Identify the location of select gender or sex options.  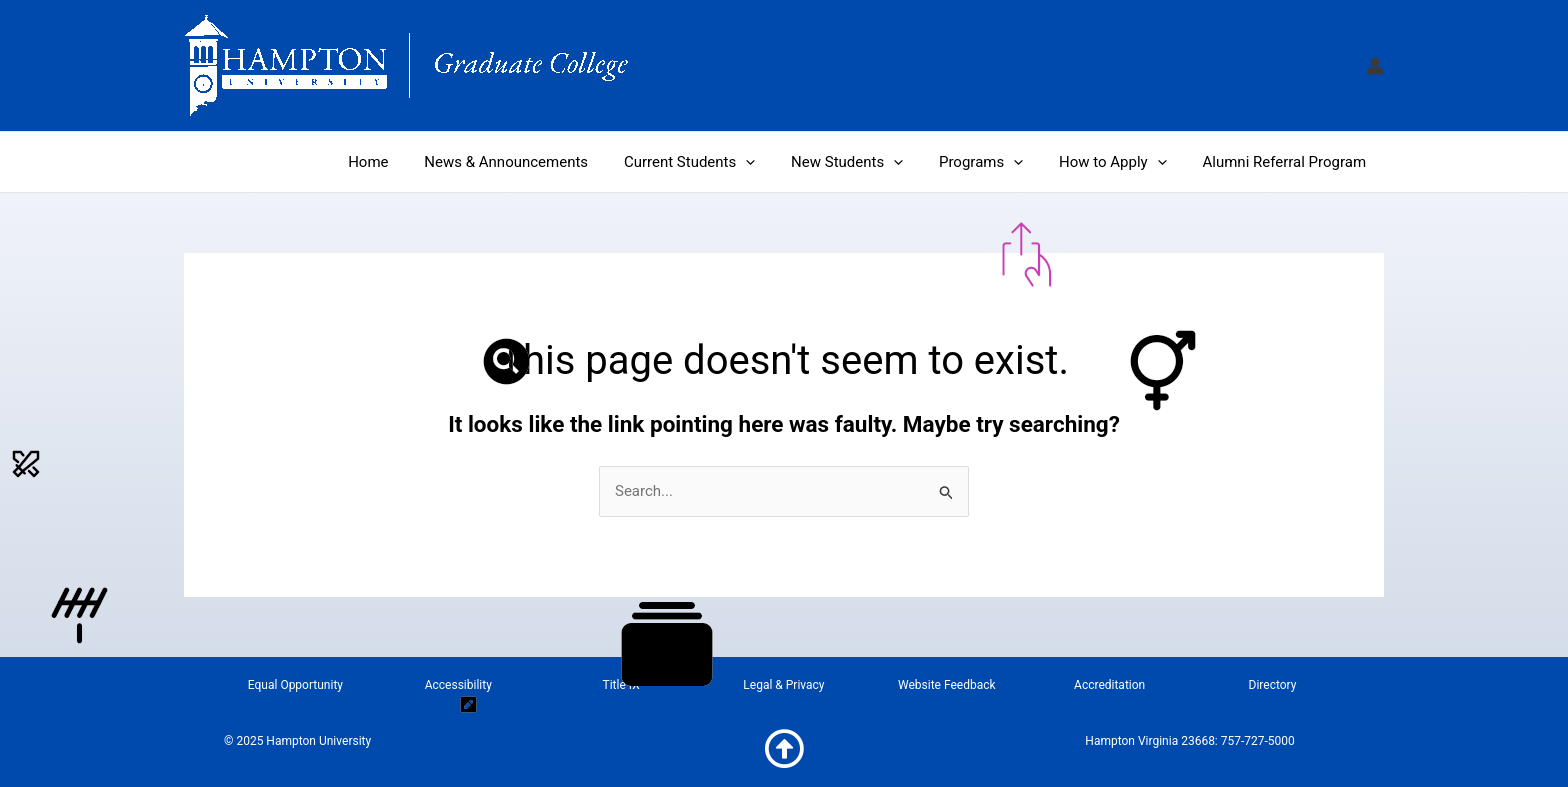
(1163, 370).